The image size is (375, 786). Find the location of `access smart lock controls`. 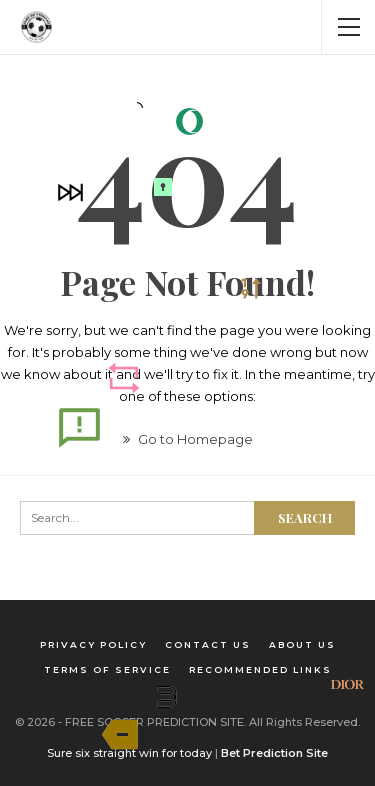

access smart lock controls is located at coordinates (163, 187).